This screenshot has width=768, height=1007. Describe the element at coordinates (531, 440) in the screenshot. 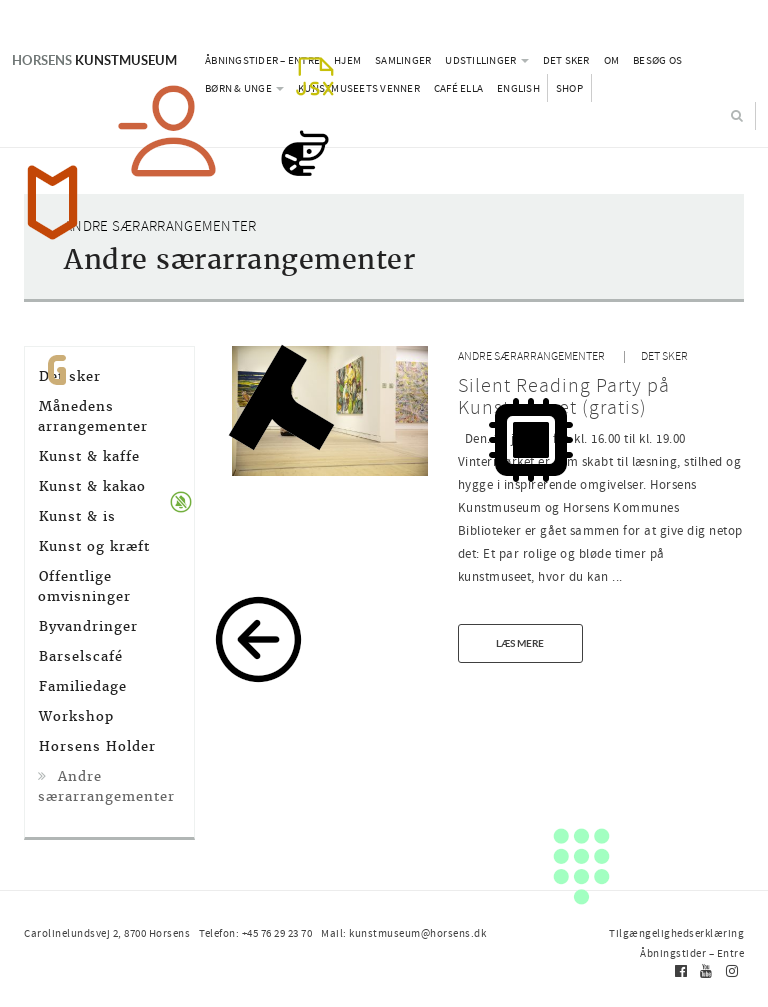

I see `view hardware or processor information` at that location.